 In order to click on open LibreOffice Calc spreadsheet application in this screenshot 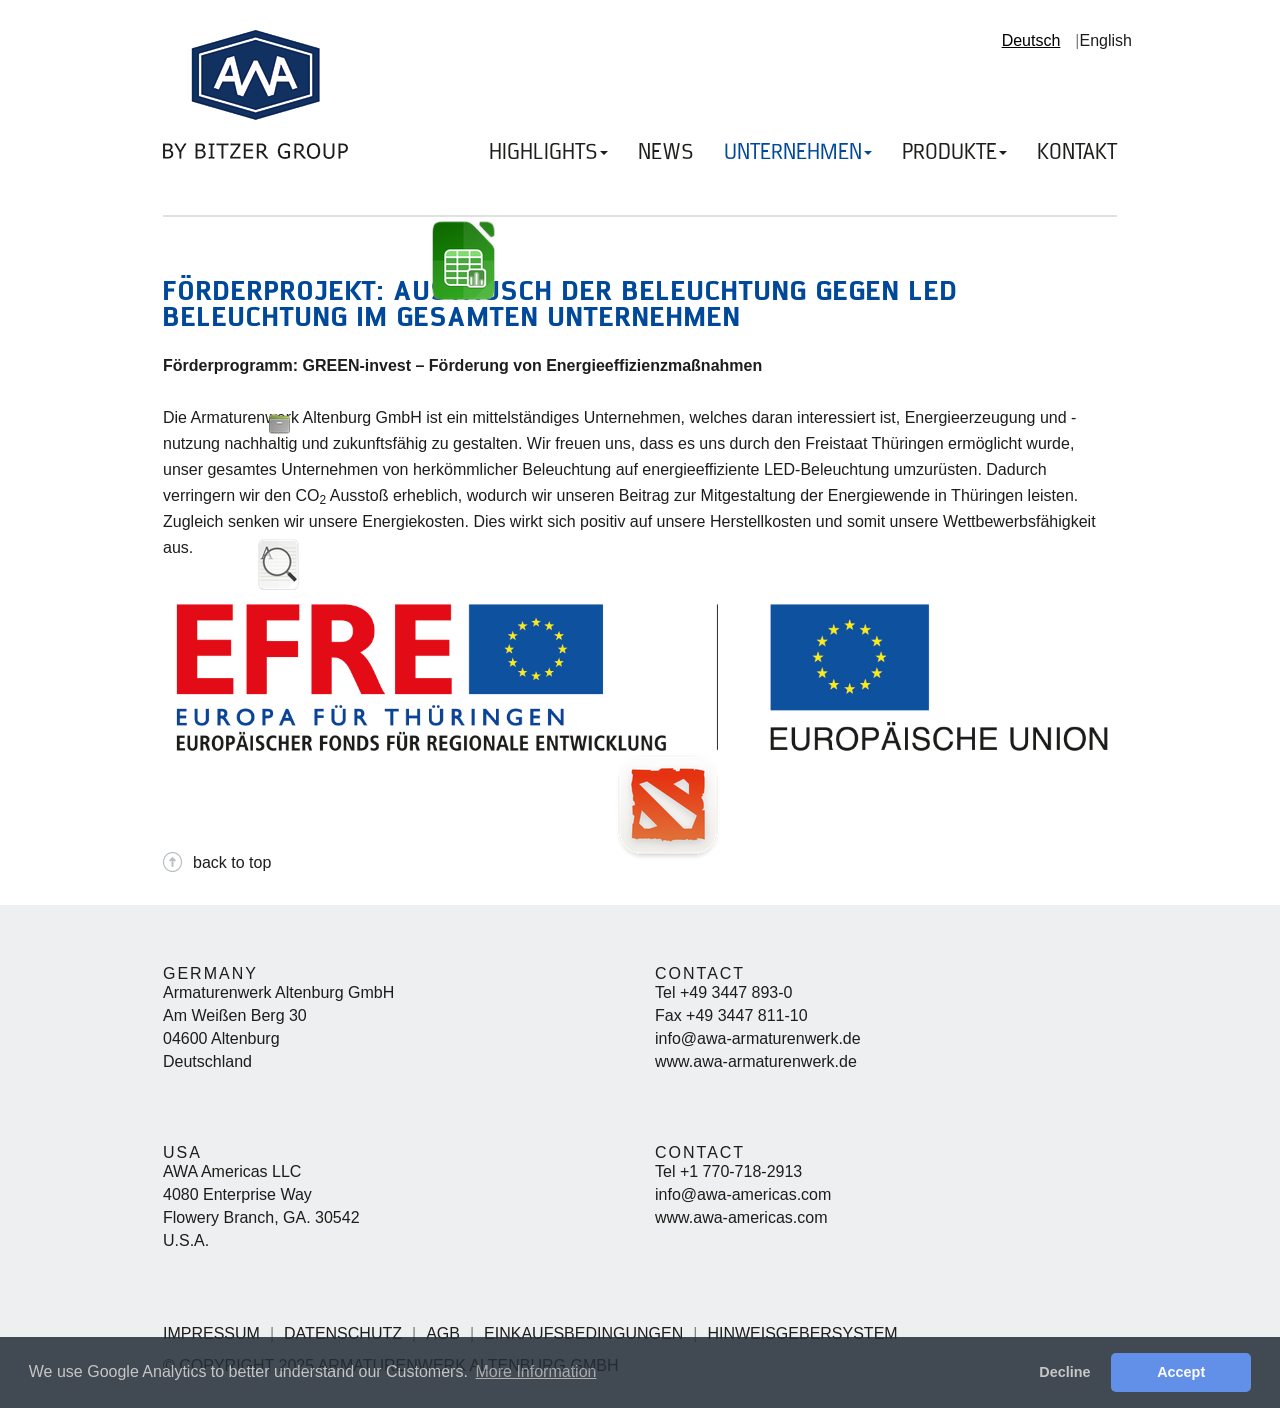, I will do `click(463, 260)`.